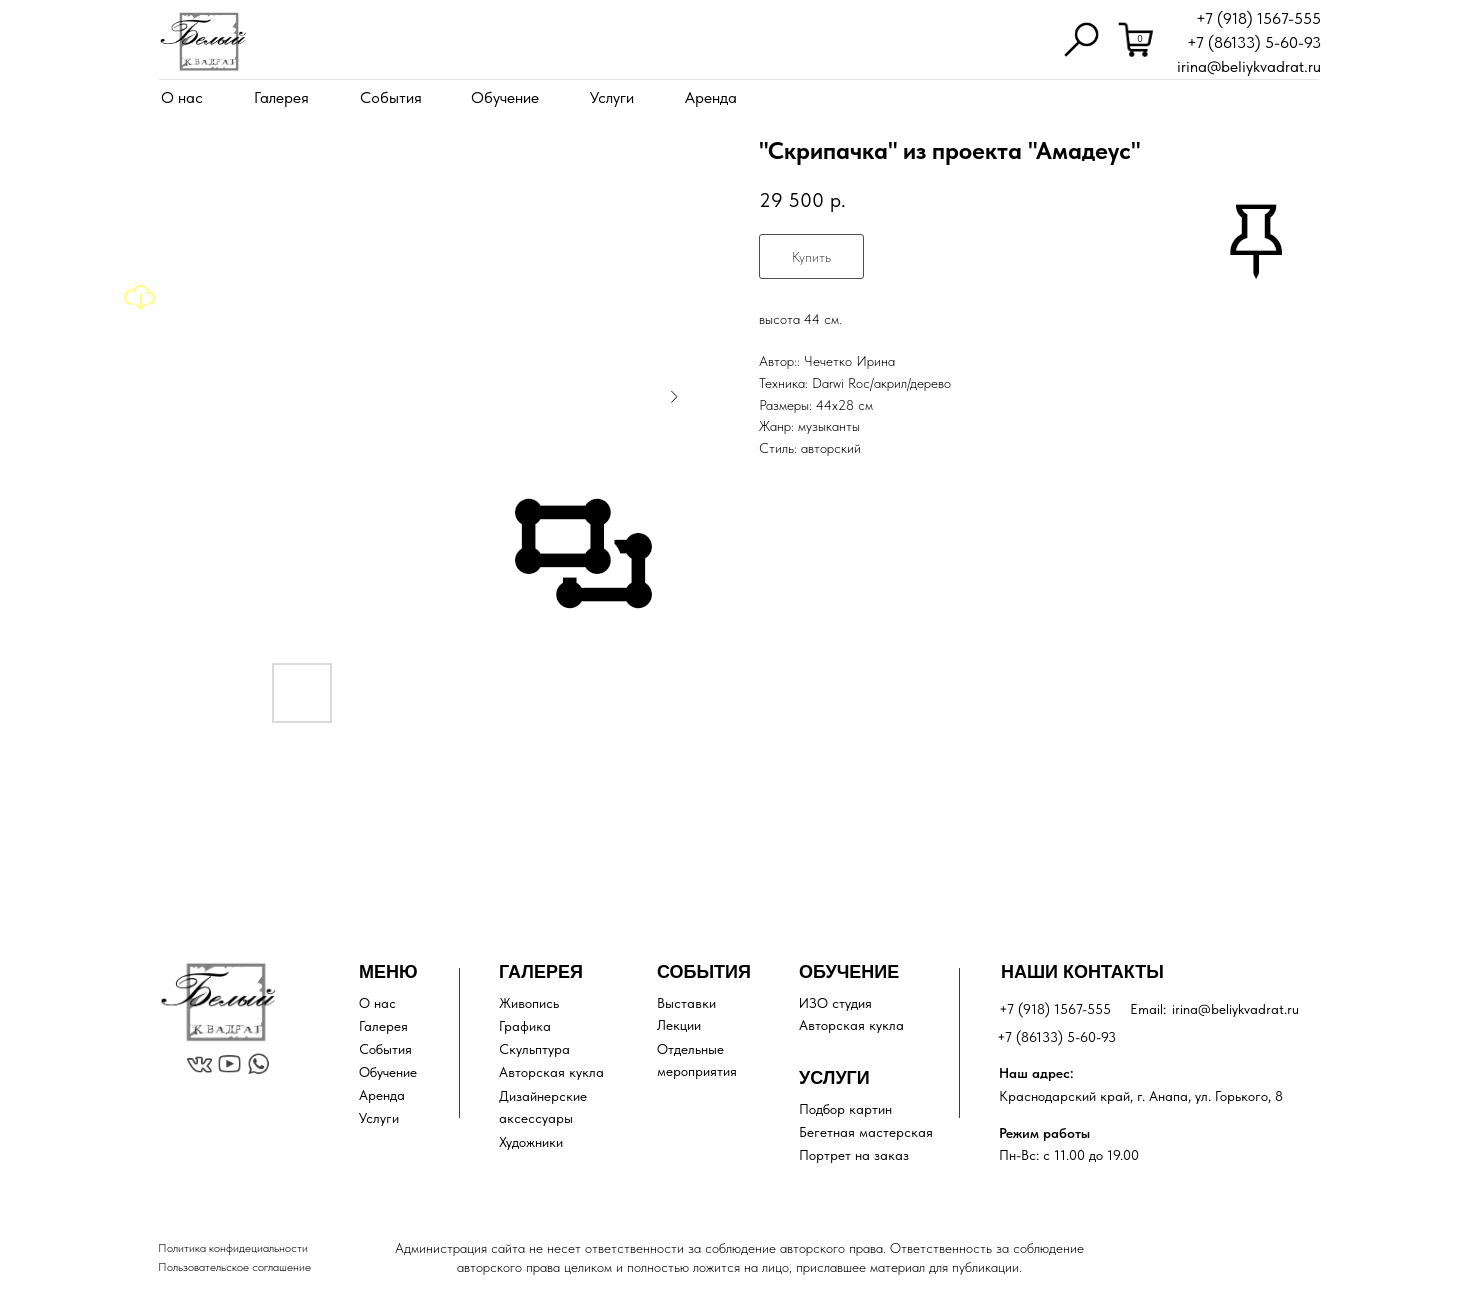 Image resolution: width=1478 pixels, height=1308 pixels. I want to click on ungroup selected objects, so click(583, 553).